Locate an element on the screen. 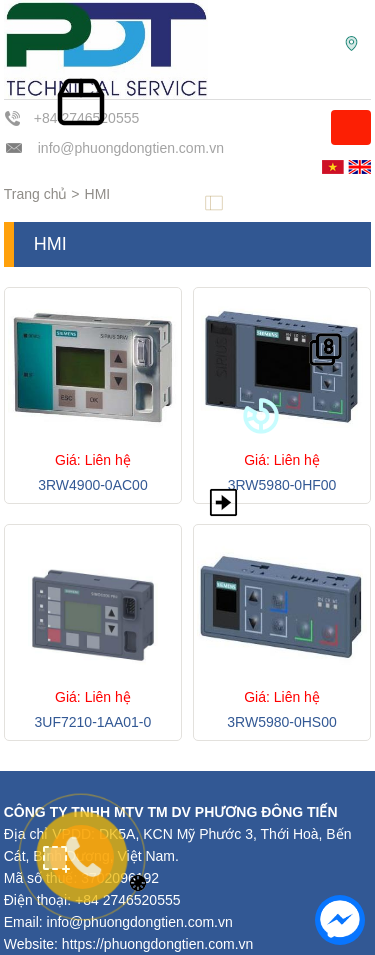  view package or shipment details is located at coordinates (81, 102).